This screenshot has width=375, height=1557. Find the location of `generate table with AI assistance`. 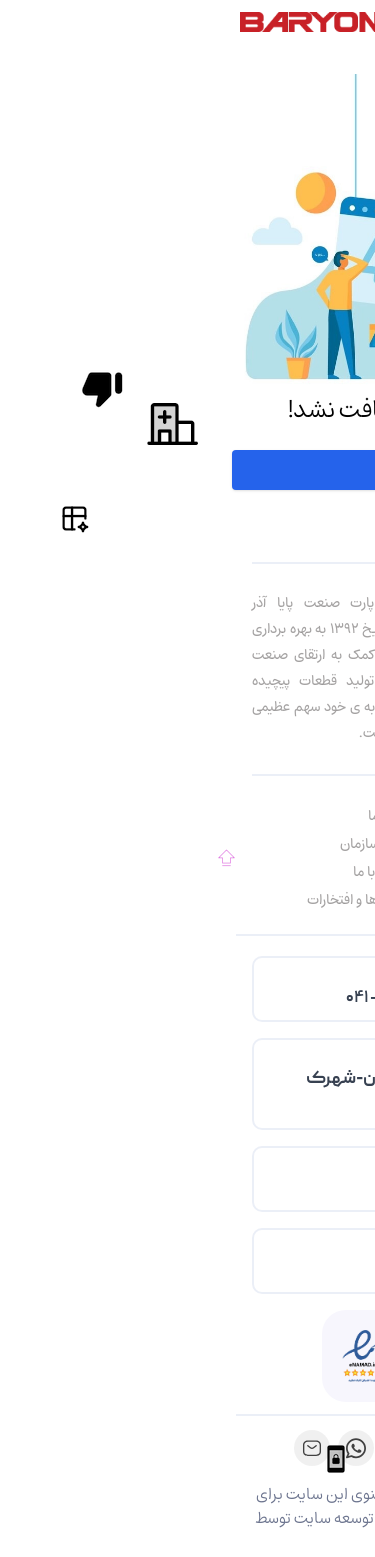

generate table with AI assistance is located at coordinates (74, 518).